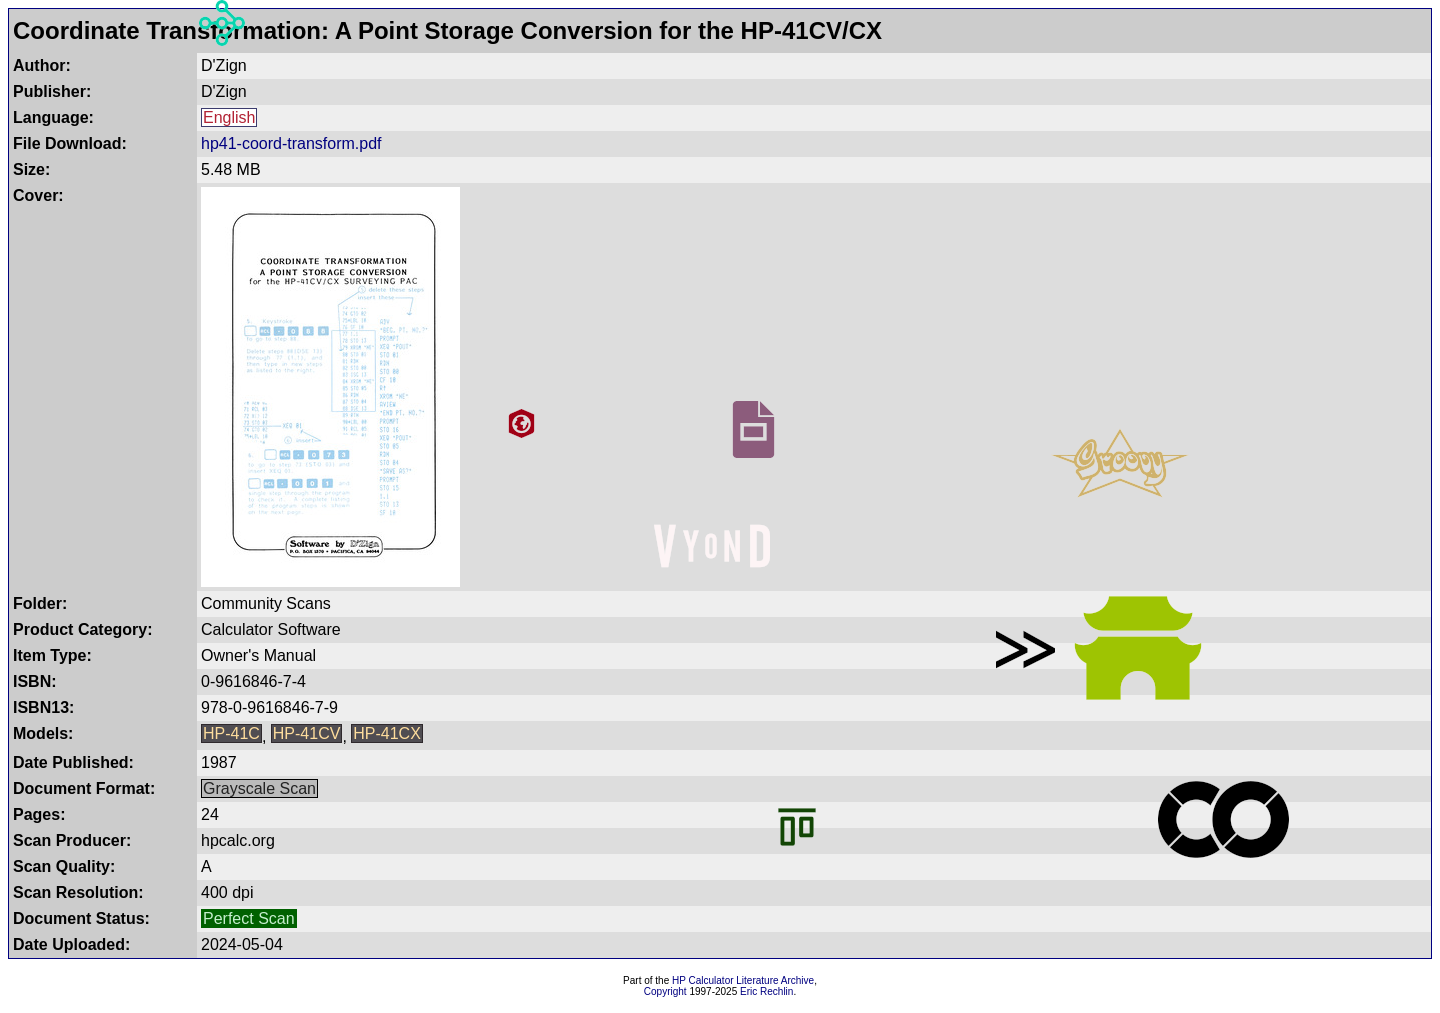 This screenshot has width=1440, height=1013. What do you see at coordinates (753, 429) in the screenshot?
I see `open Google Slides` at bounding box center [753, 429].